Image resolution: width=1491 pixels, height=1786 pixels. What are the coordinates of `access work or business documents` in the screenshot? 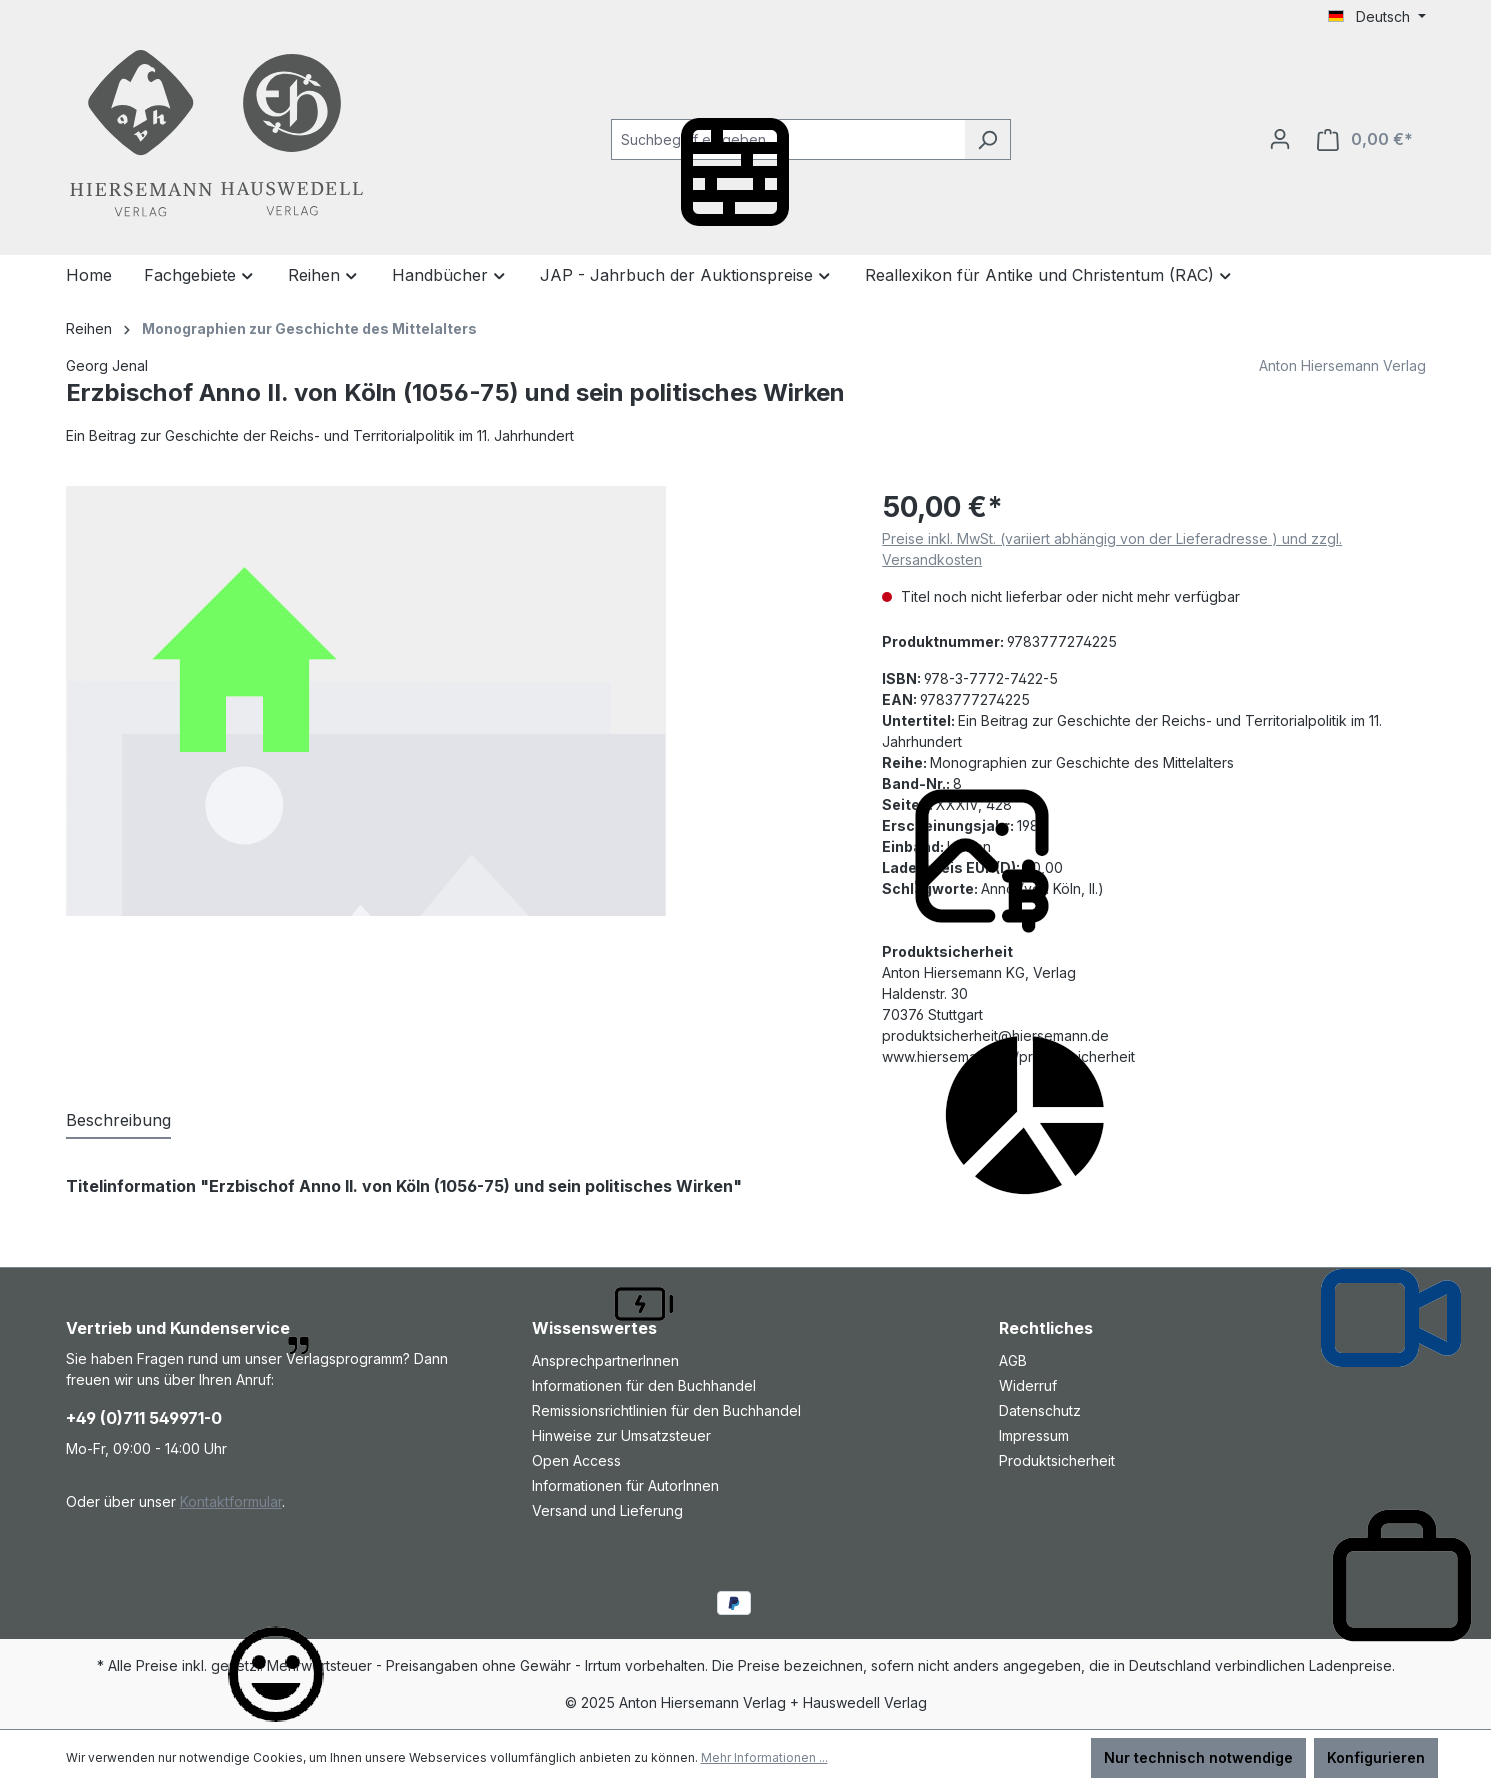 It's located at (1402, 1579).